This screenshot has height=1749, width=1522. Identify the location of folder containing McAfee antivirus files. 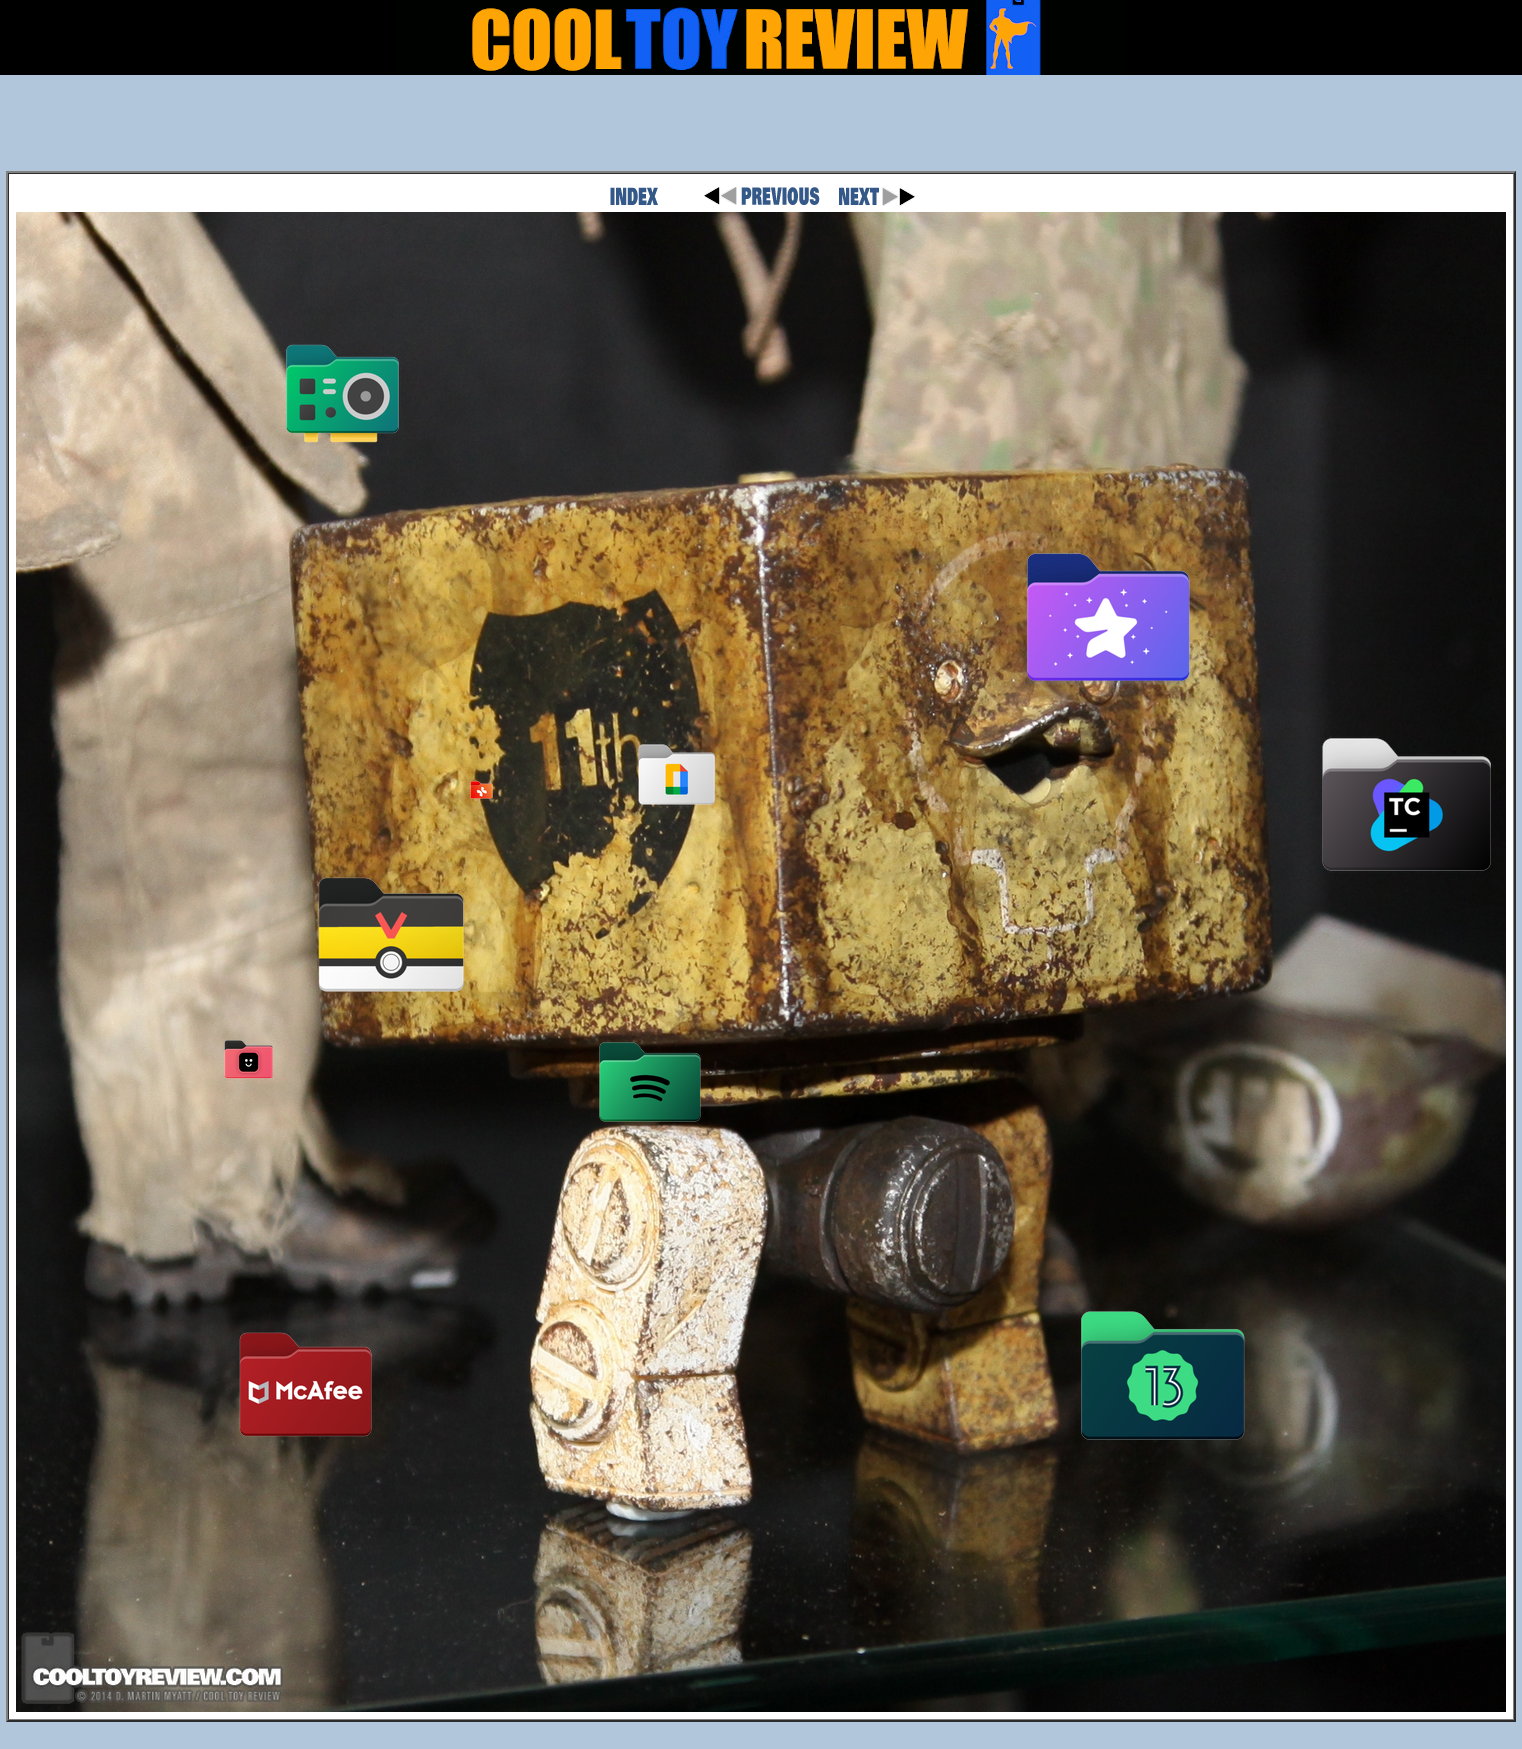
(305, 1388).